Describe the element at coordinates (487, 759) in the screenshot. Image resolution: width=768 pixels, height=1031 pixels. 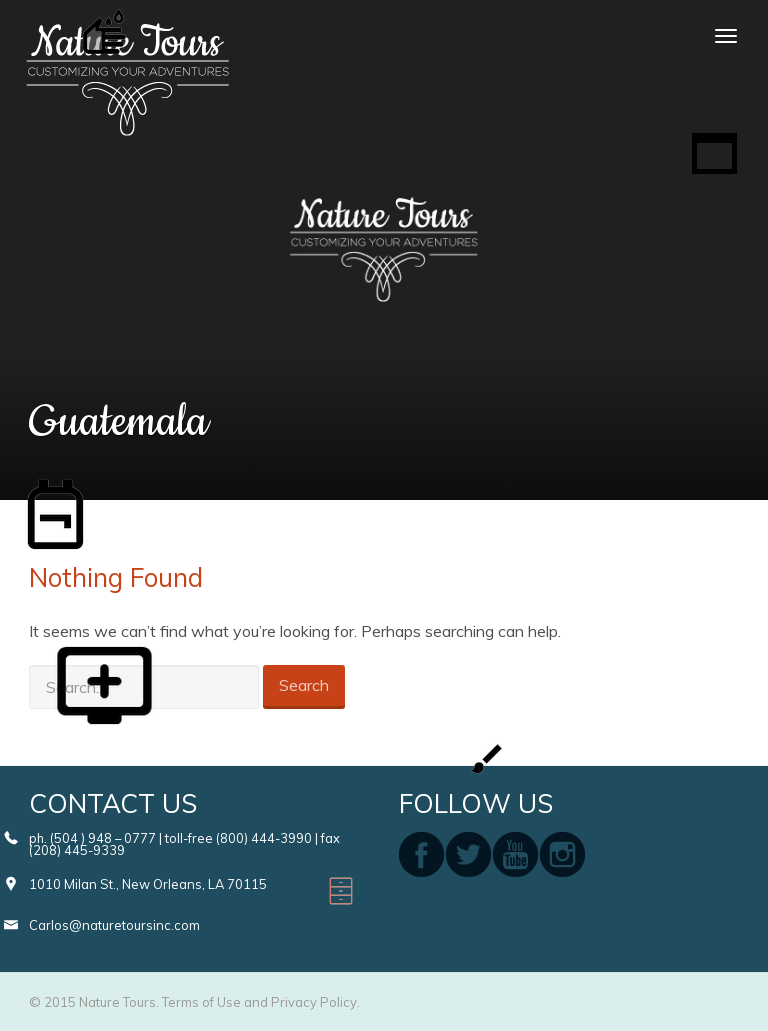
I see `access drawing or painting tools` at that location.